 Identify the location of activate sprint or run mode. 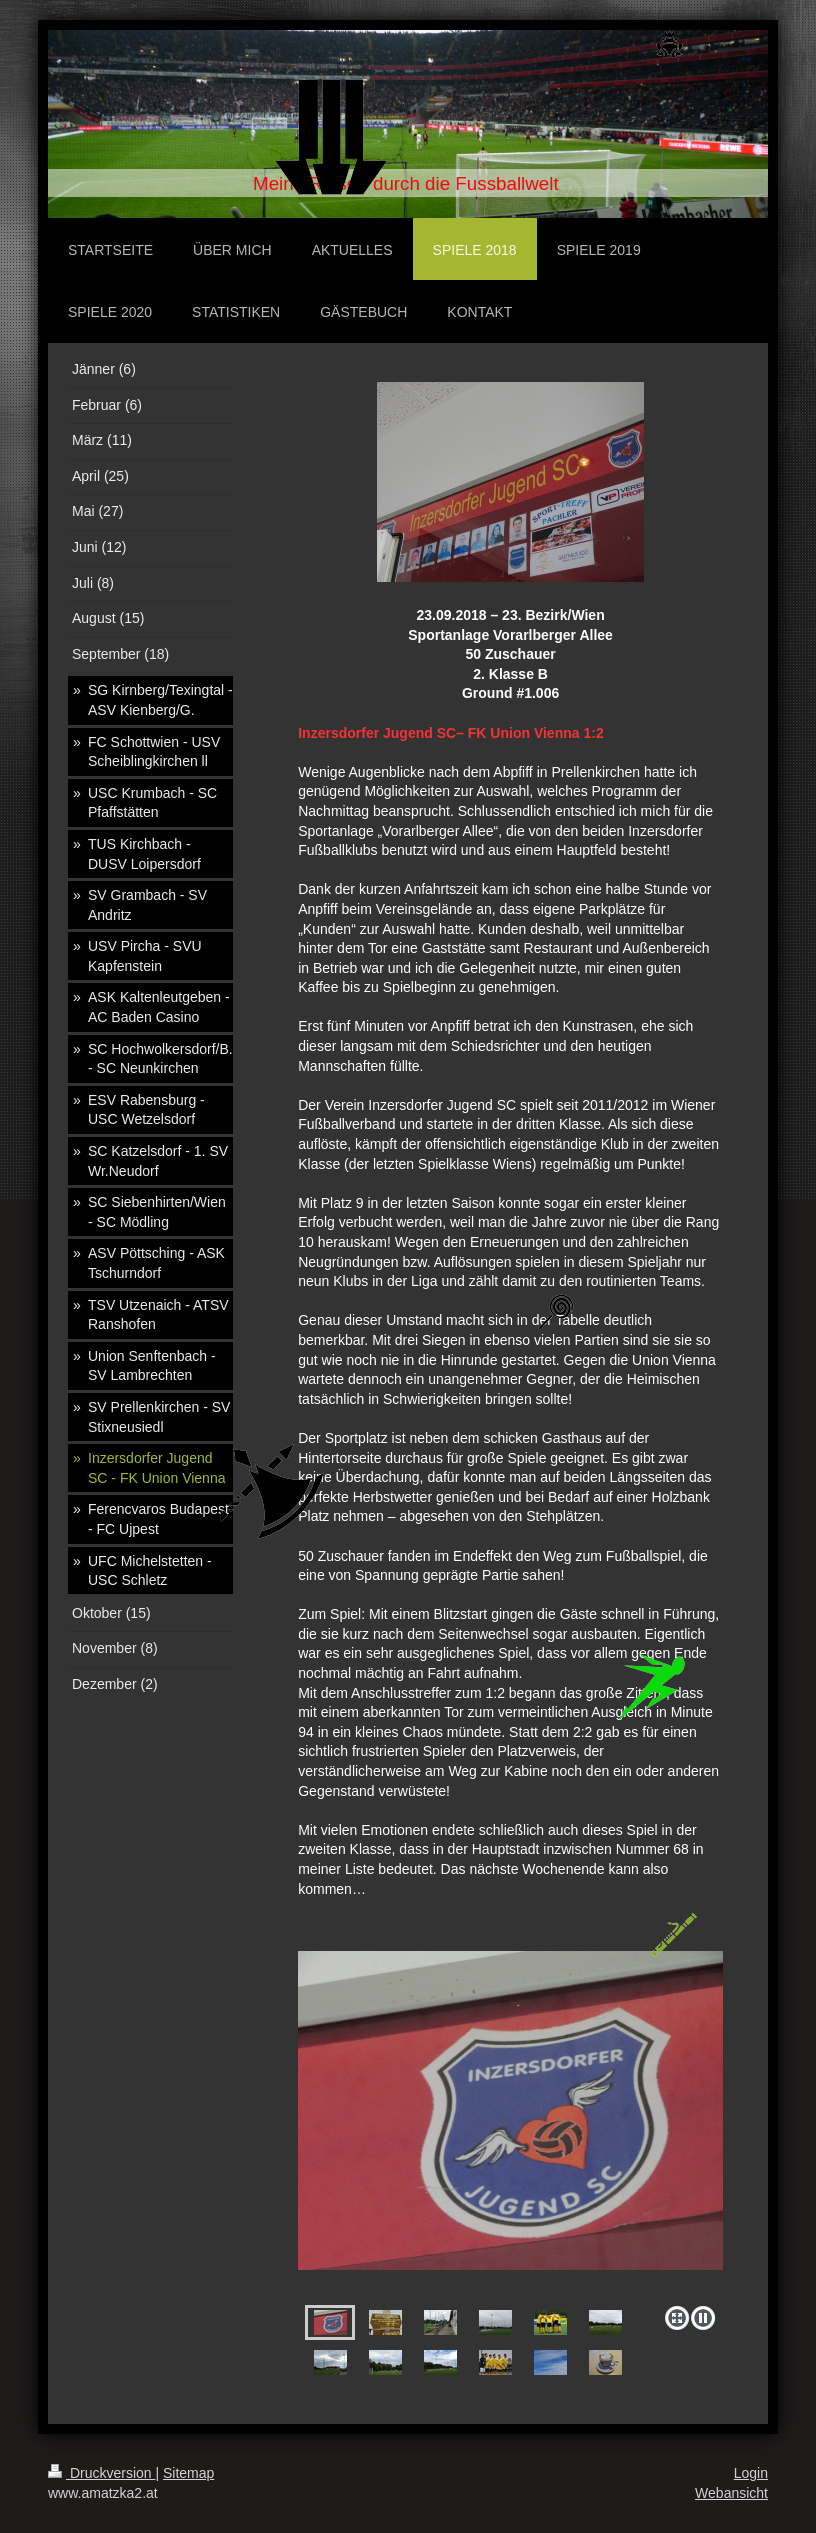
(651, 1687).